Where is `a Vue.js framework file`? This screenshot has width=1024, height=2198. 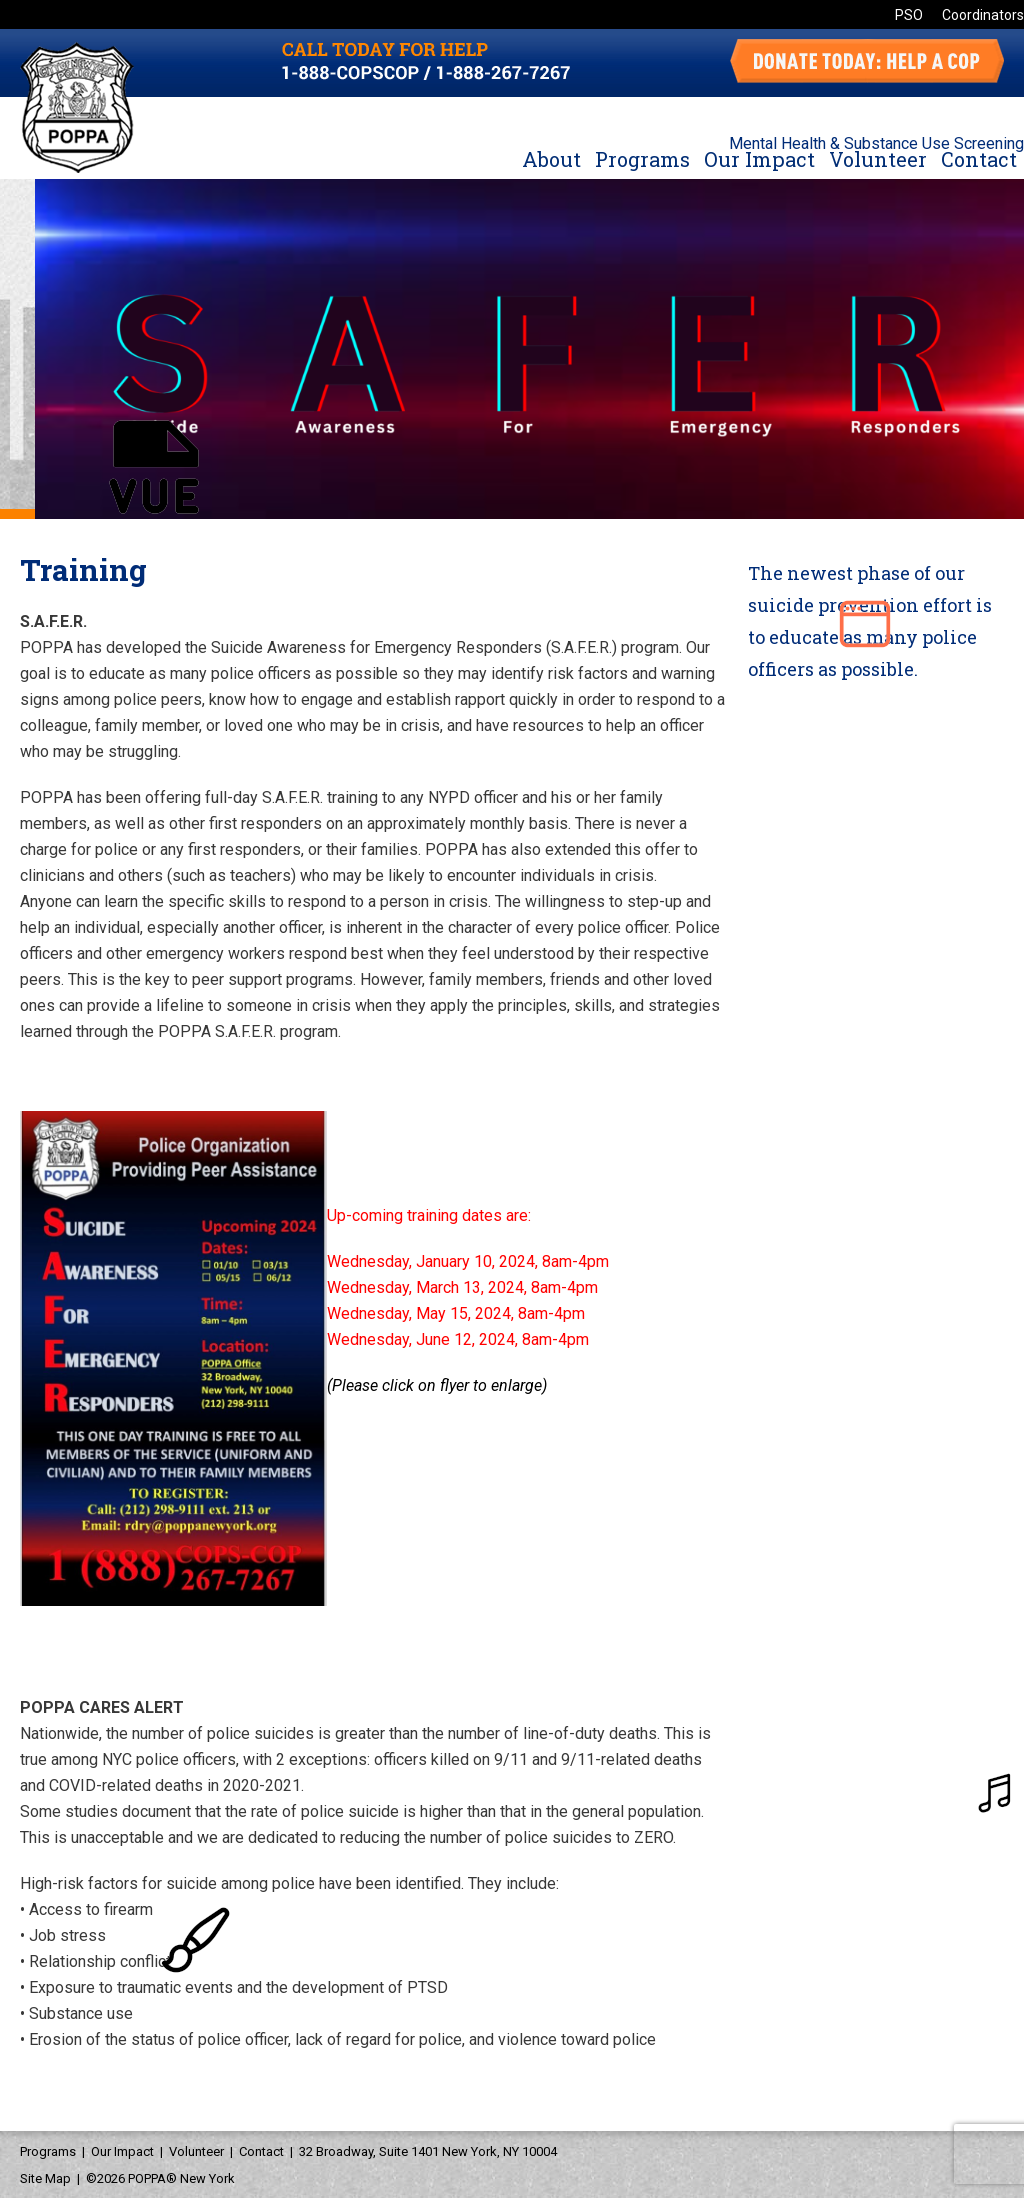
a Vue.js framework file is located at coordinates (156, 471).